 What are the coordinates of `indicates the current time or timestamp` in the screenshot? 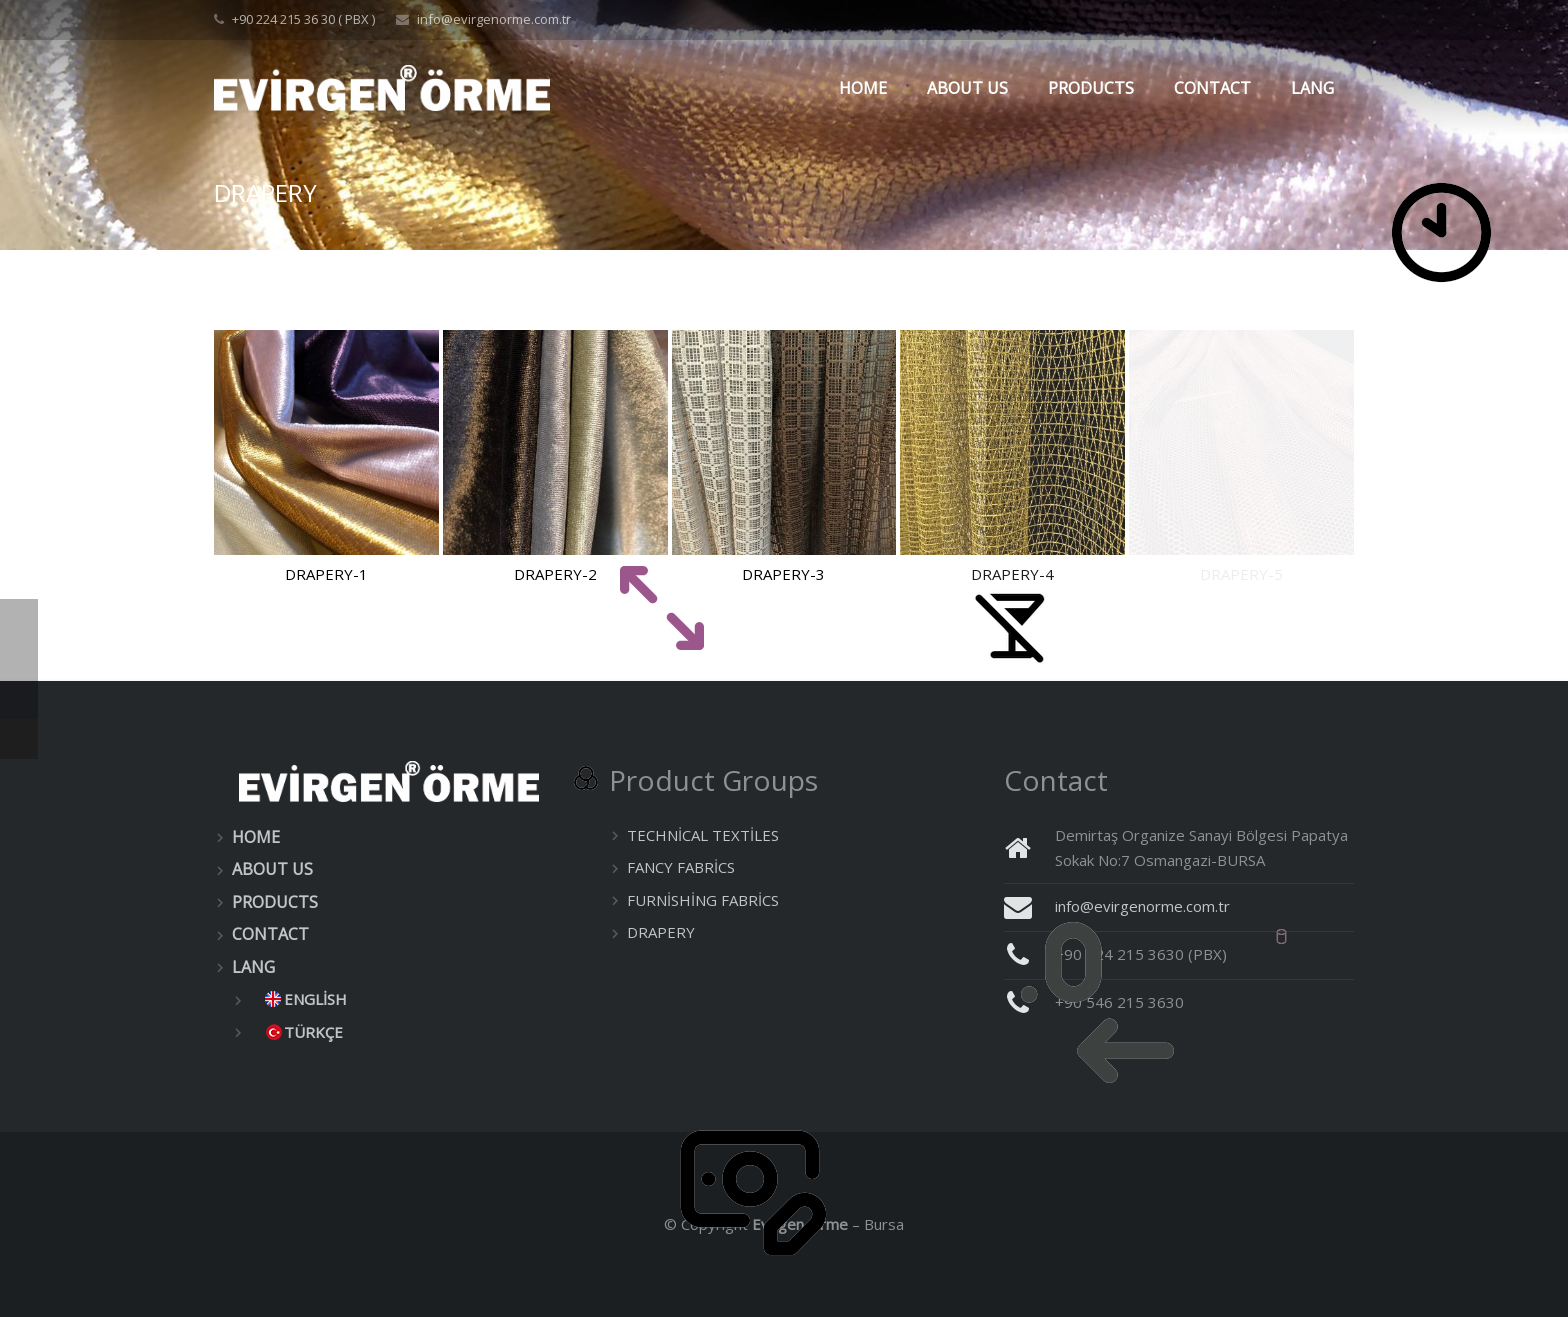 It's located at (1441, 232).